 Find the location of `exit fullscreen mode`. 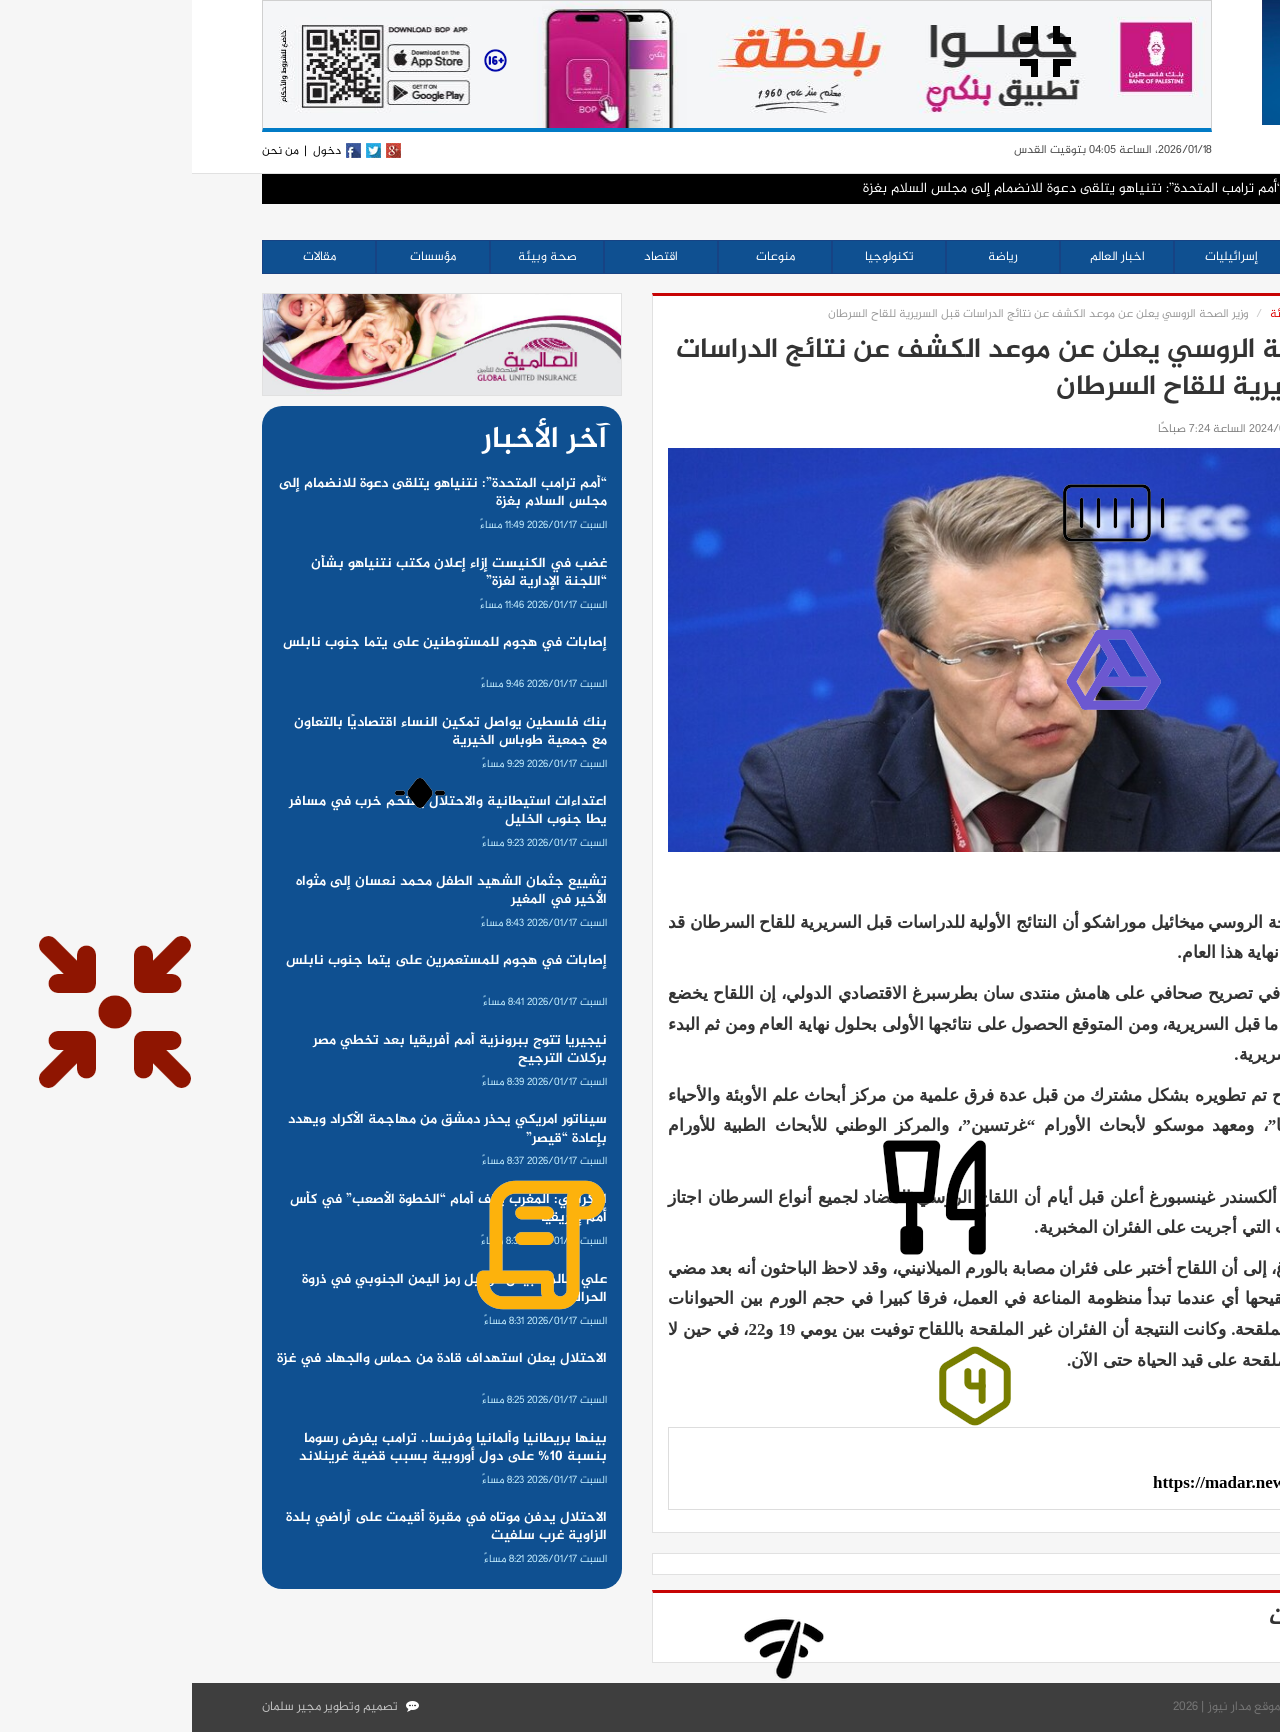

exit fullscreen mode is located at coordinates (1045, 51).